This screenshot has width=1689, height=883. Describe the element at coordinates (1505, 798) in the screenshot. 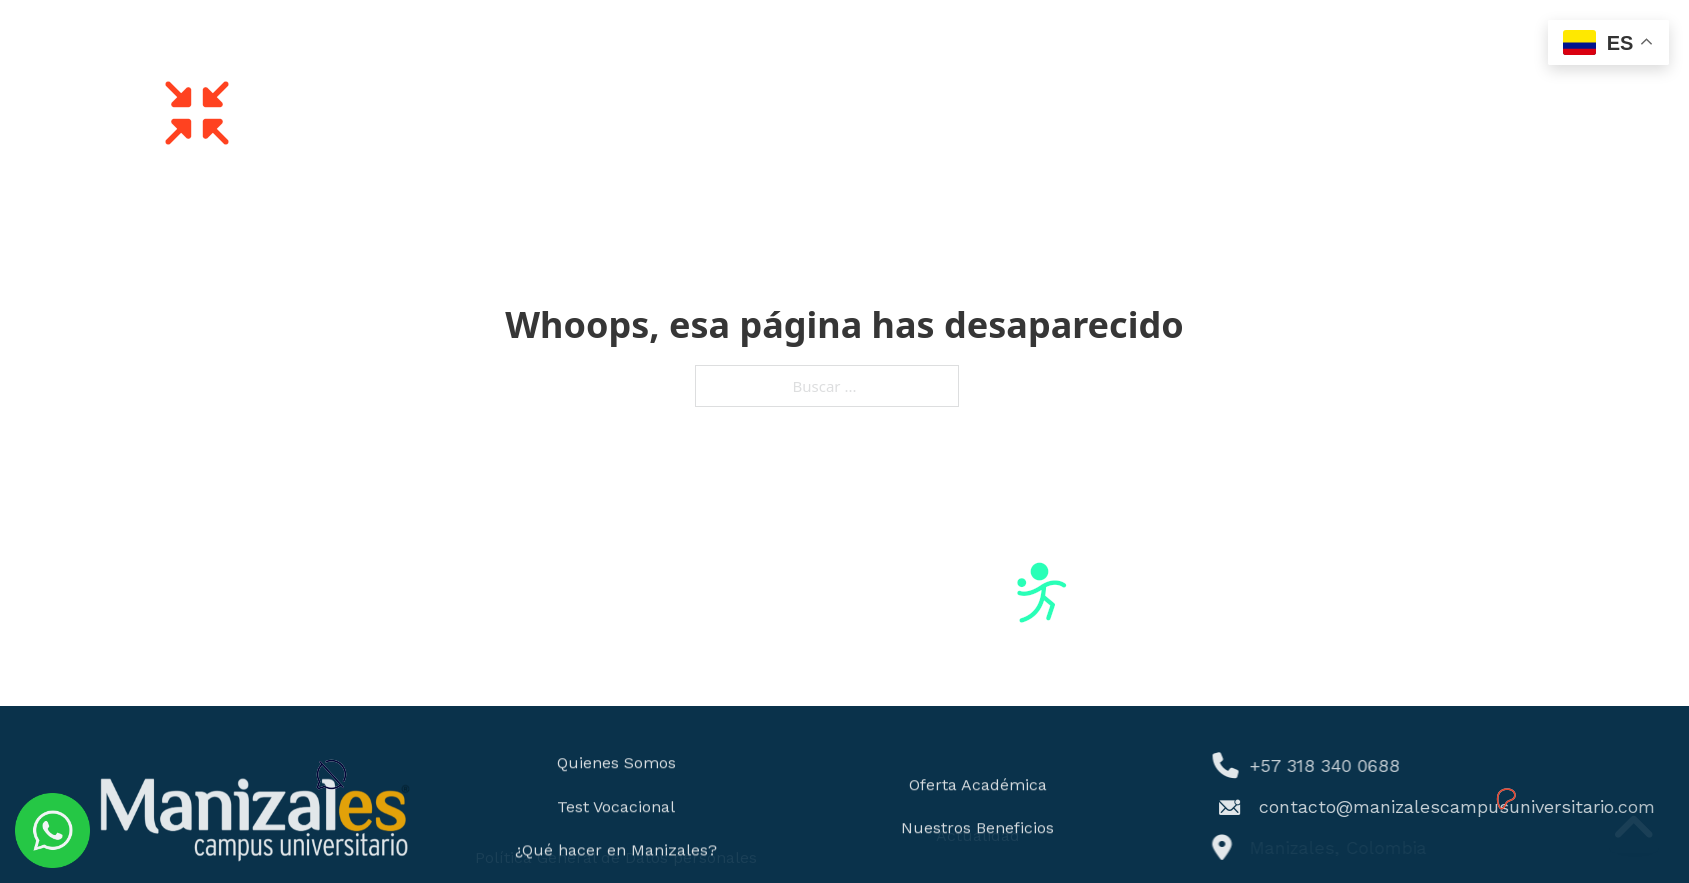

I see `visit patreon page` at that location.